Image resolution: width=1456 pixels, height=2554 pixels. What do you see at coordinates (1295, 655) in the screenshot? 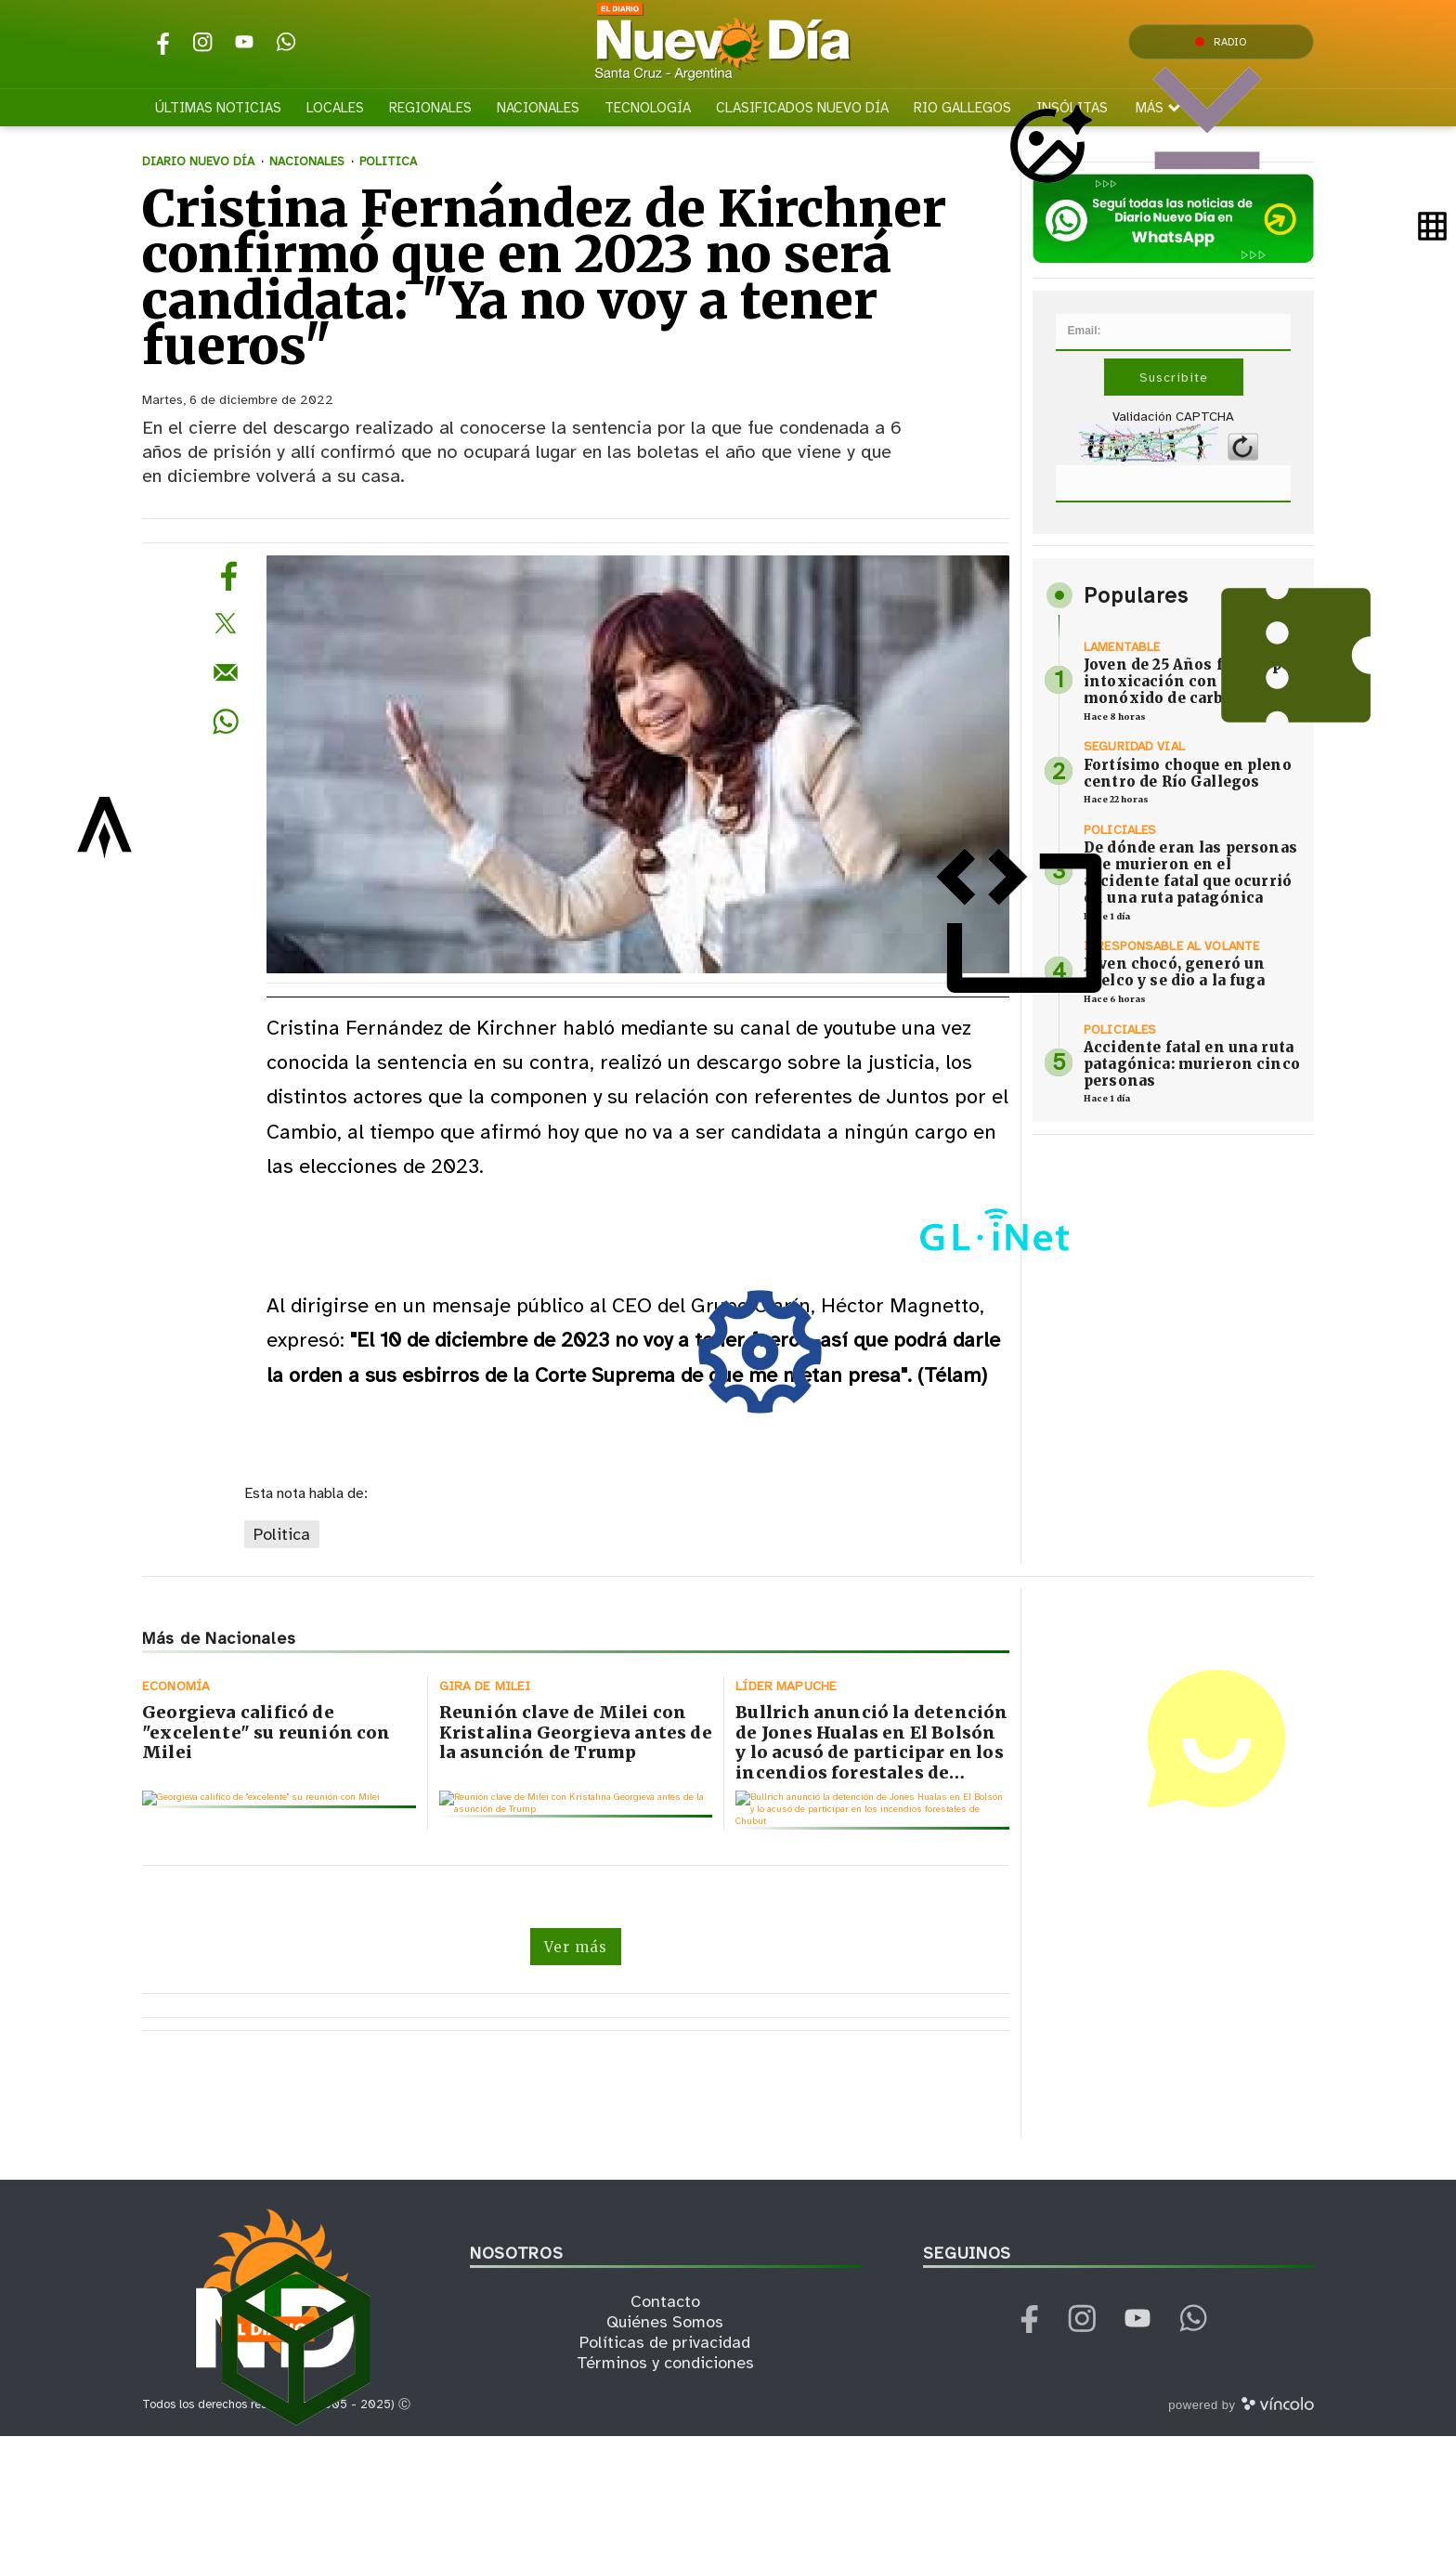
I see `view available coupons or discounts` at bounding box center [1295, 655].